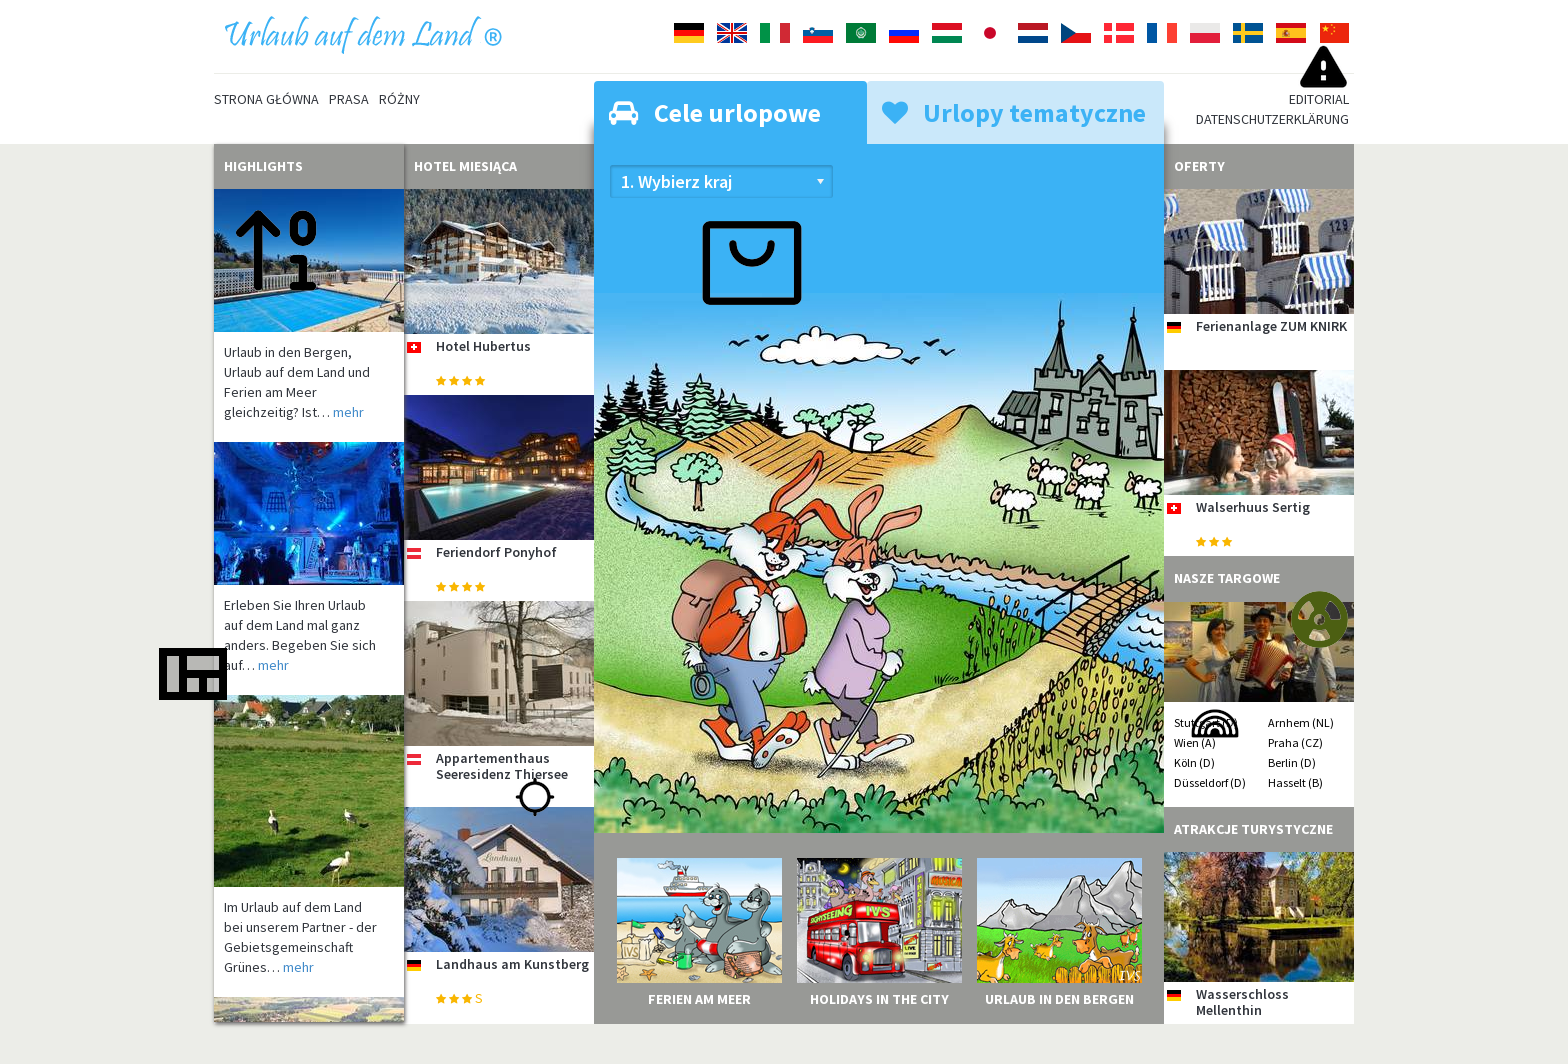 This screenshot has height=1064, width=1568. Describe the element at coordinates (1323, 65) in the screenshot. I see `indicates a warning or caution state` at that location.